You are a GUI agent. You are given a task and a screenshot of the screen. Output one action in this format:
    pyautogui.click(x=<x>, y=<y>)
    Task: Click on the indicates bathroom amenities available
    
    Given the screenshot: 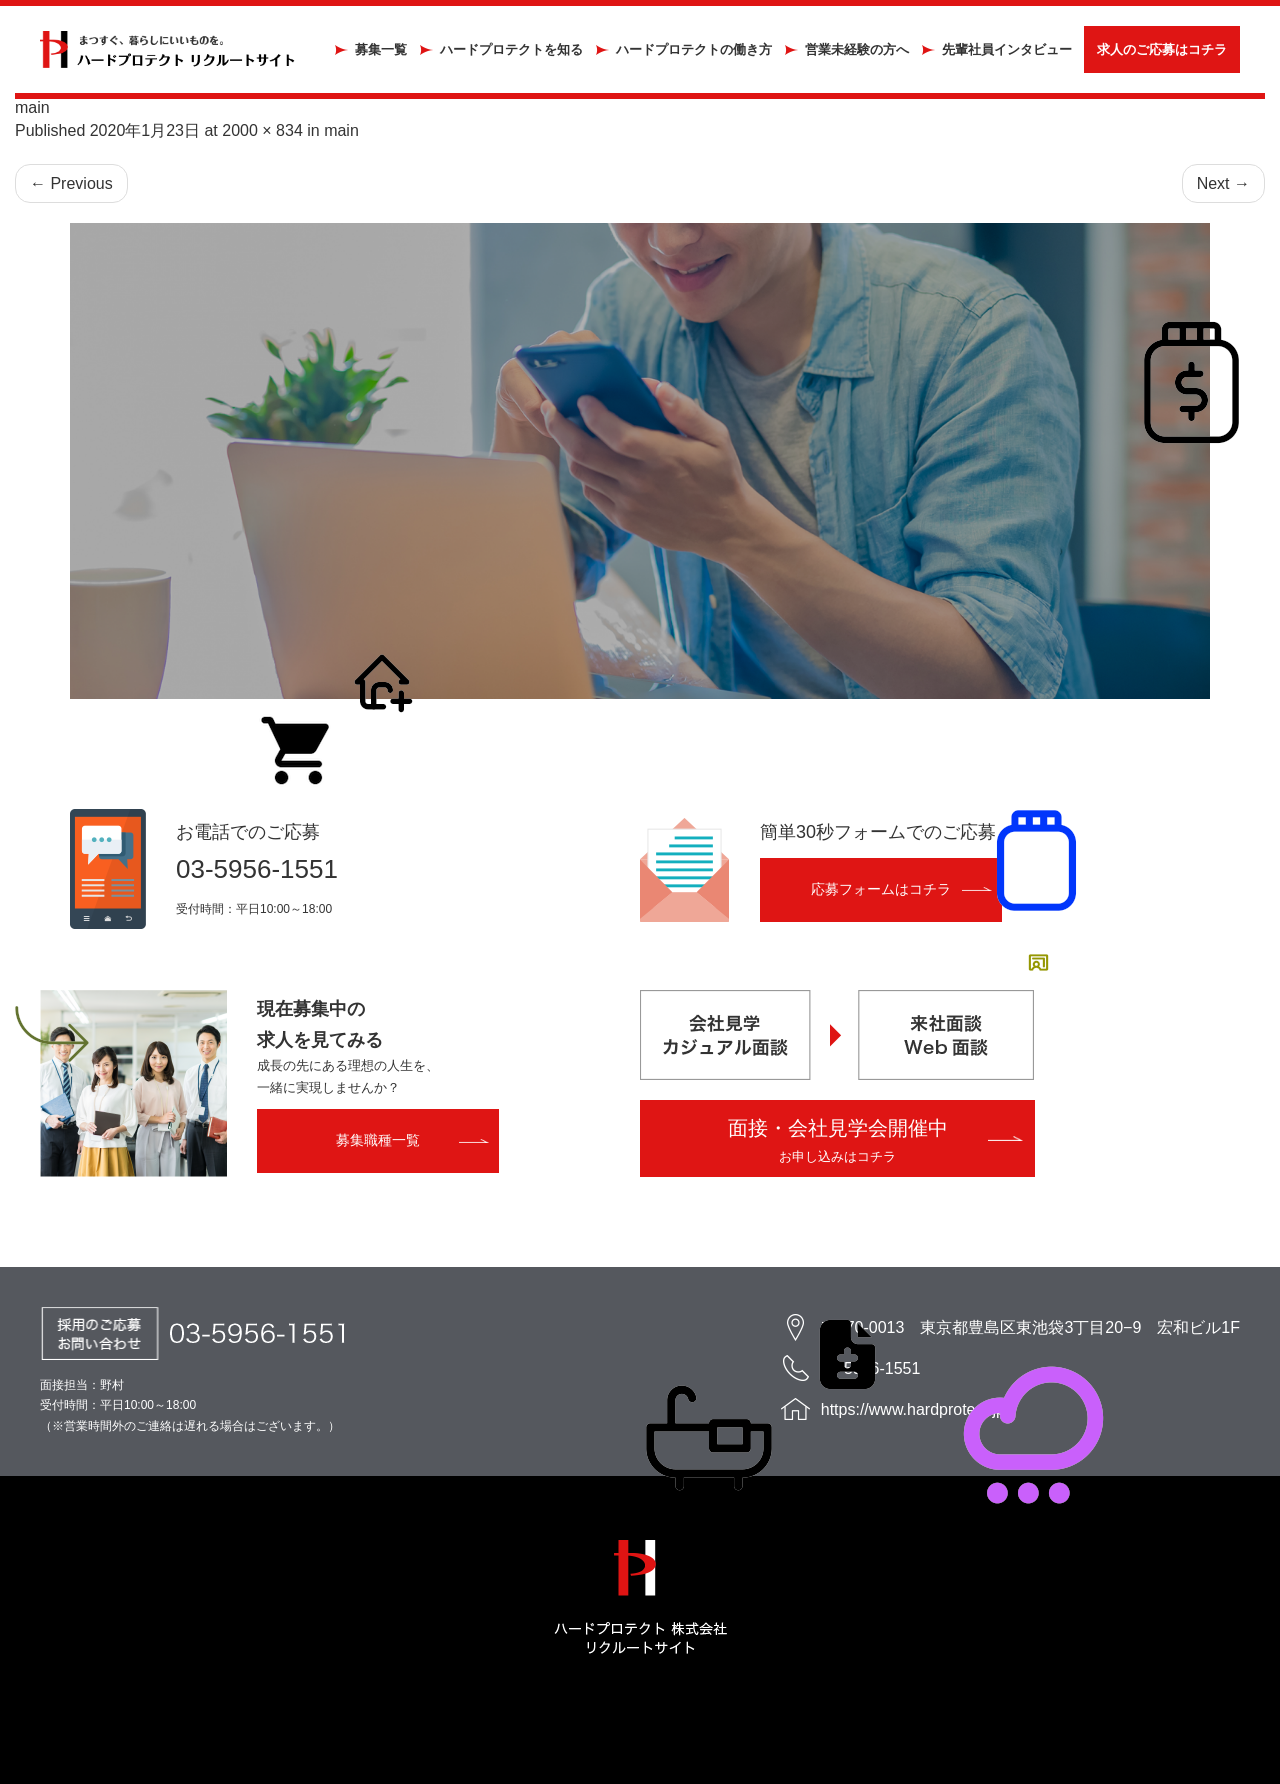 What is the action you would take?
    pyautogui.click(x=709, y=1440)
    